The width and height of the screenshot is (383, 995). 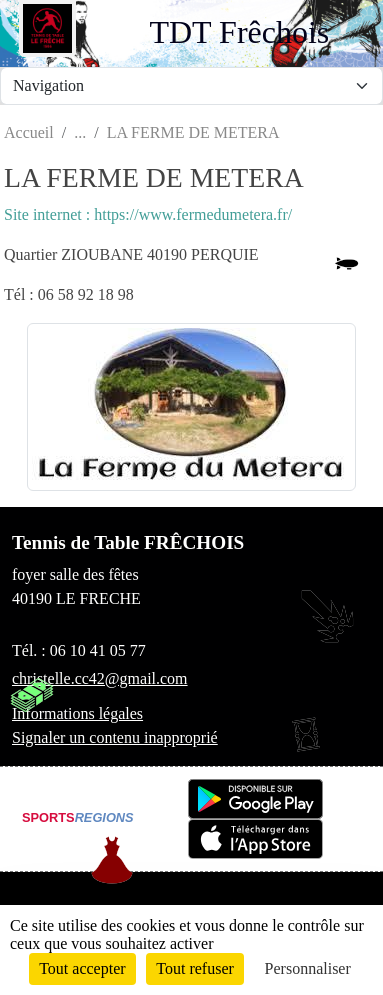 I want to click on indicates airship or zeppelin-related content, so click(x=346, y=263).